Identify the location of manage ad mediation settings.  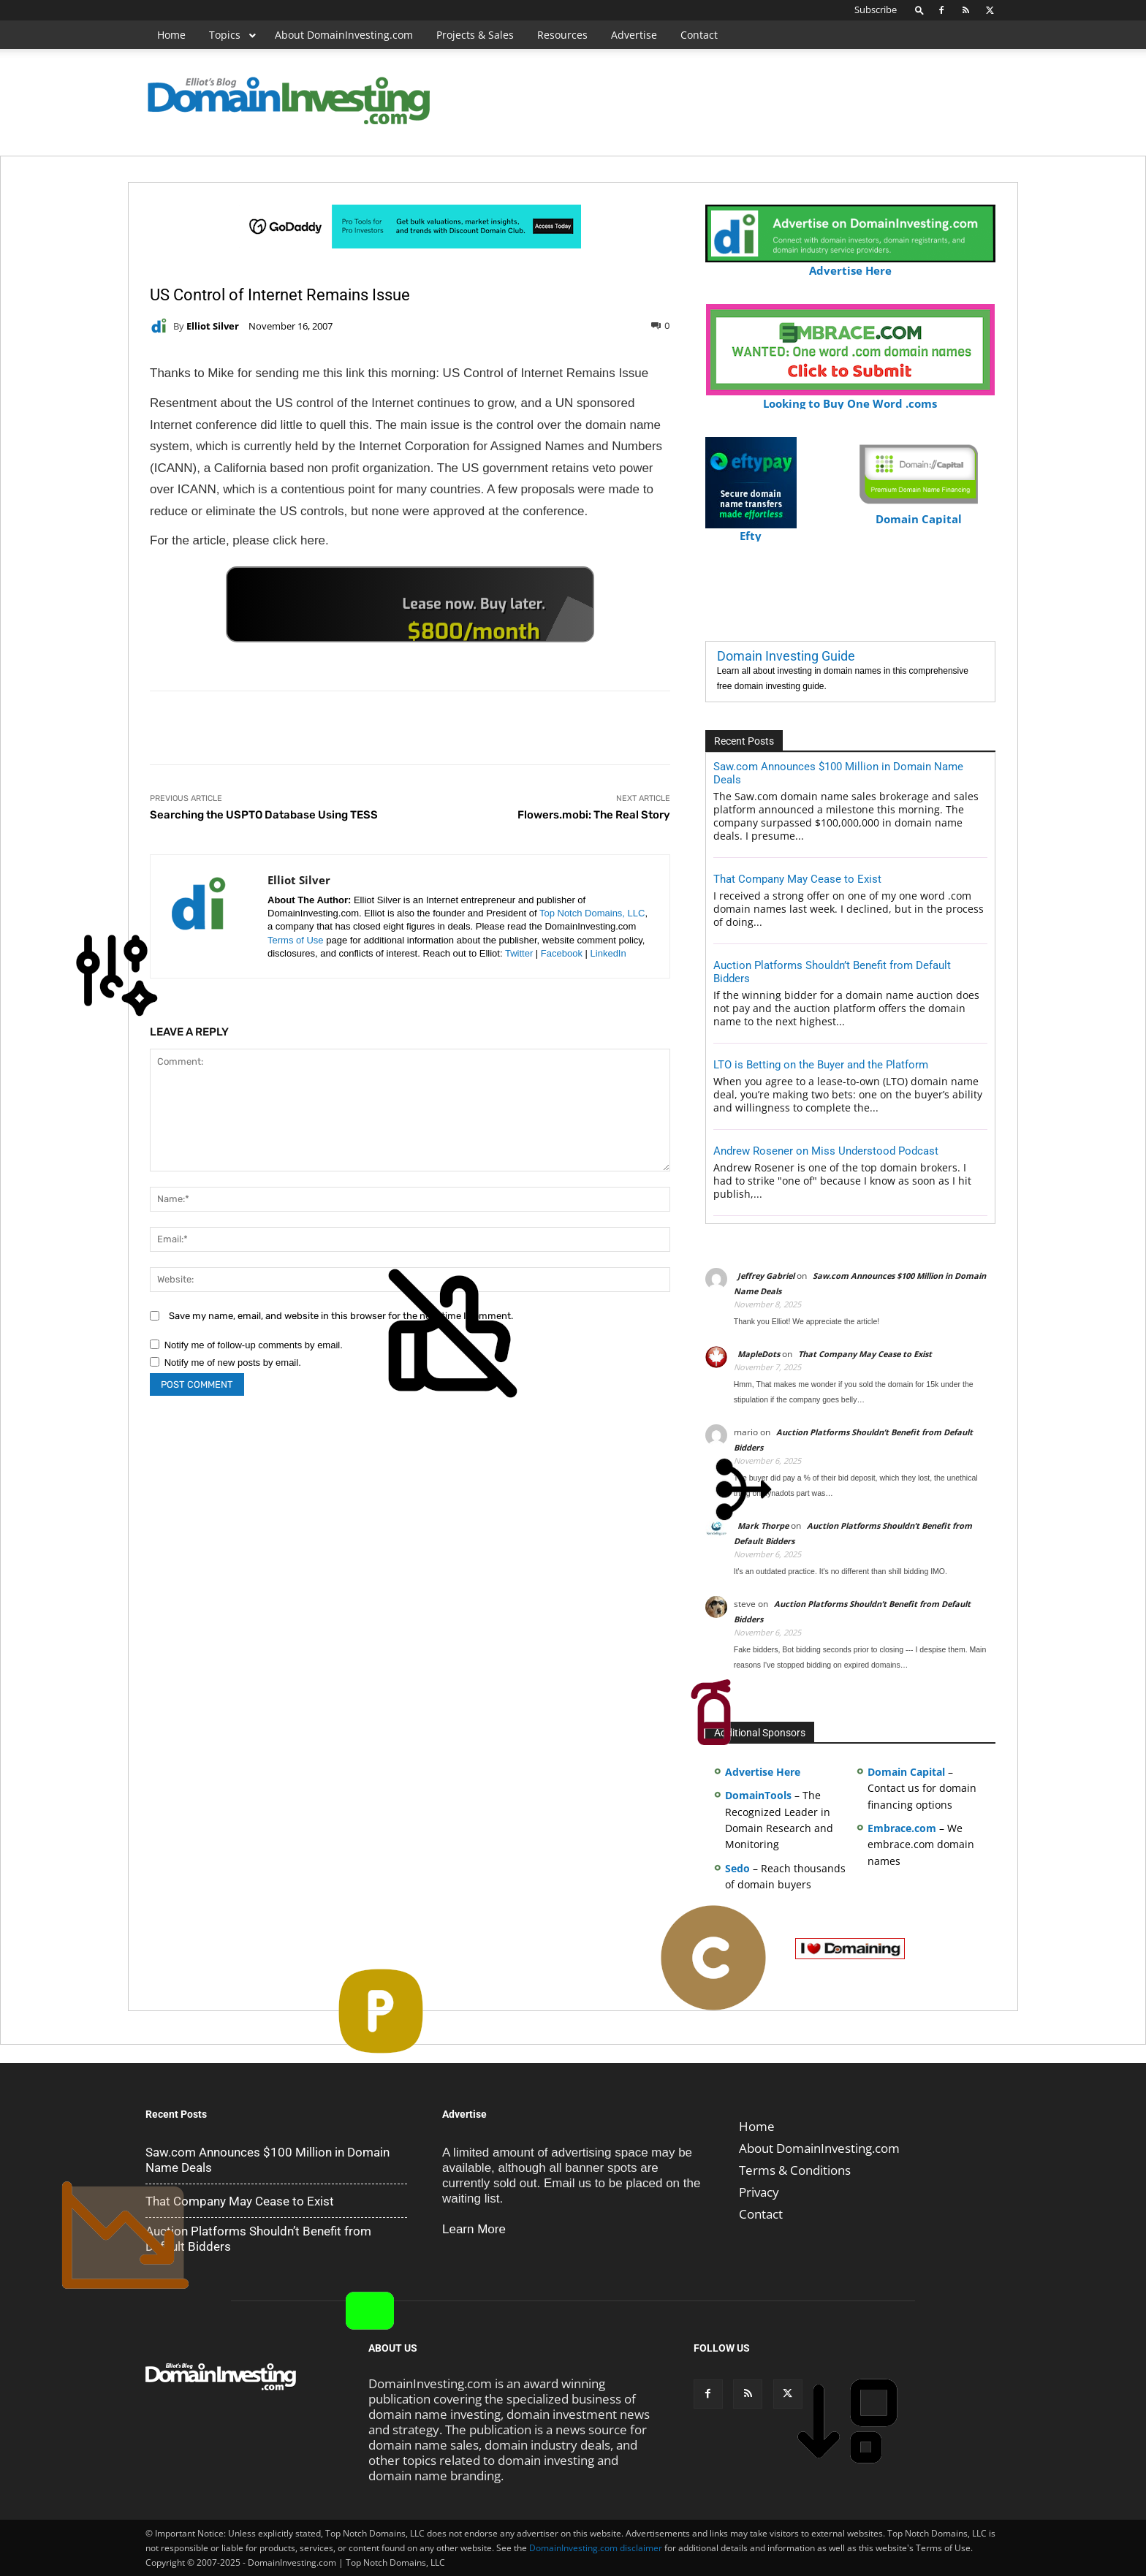
(744, 1489).